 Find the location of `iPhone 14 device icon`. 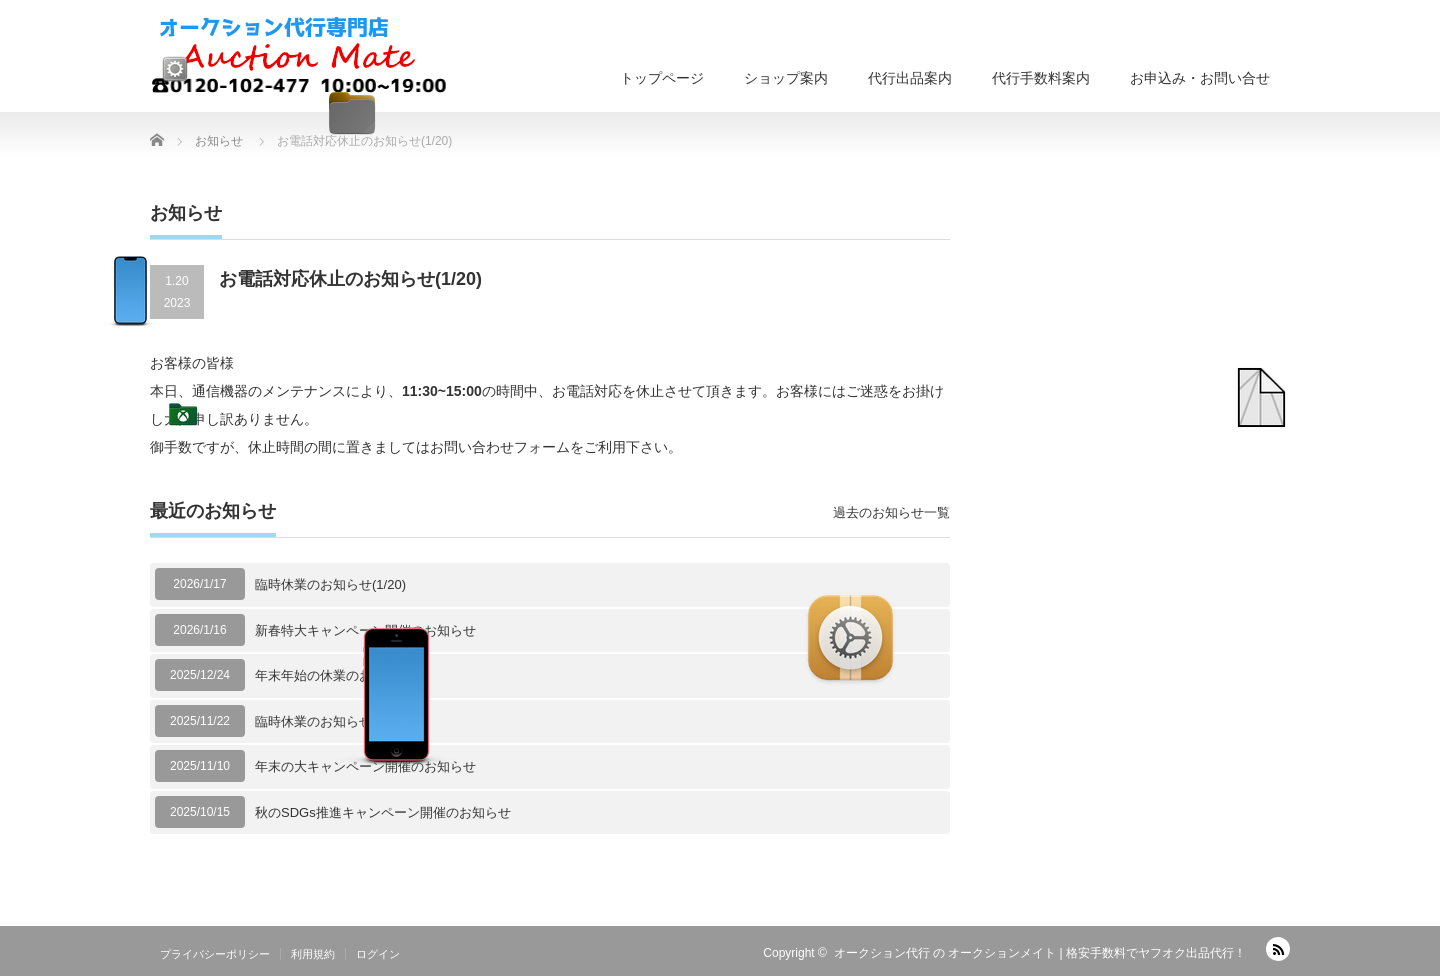

iPhone 14 device icon is located at coordinates (130, 291).